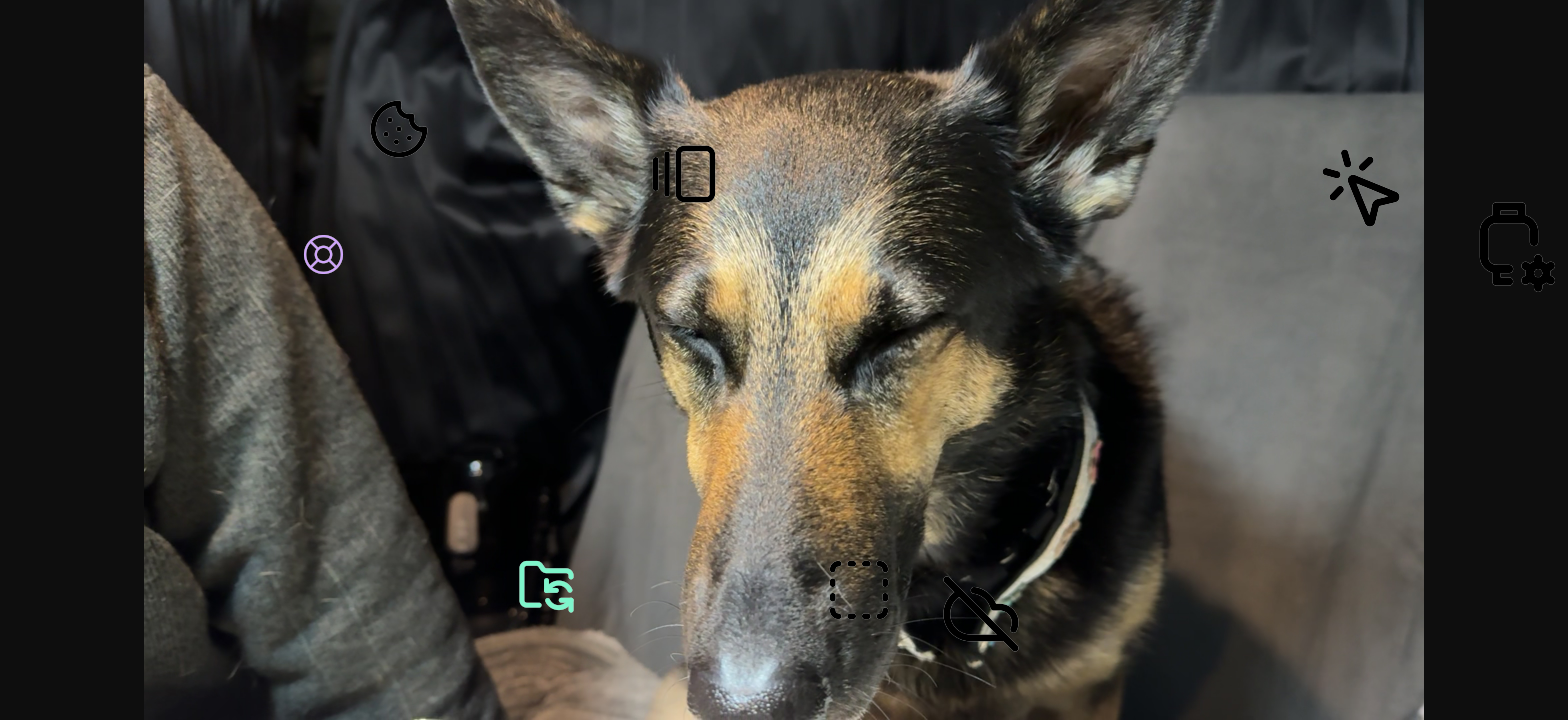 The image size is (1568, 720). Describe the element at coordinates (859, 590) in the screenshot. I see `select or define a region` at that location.